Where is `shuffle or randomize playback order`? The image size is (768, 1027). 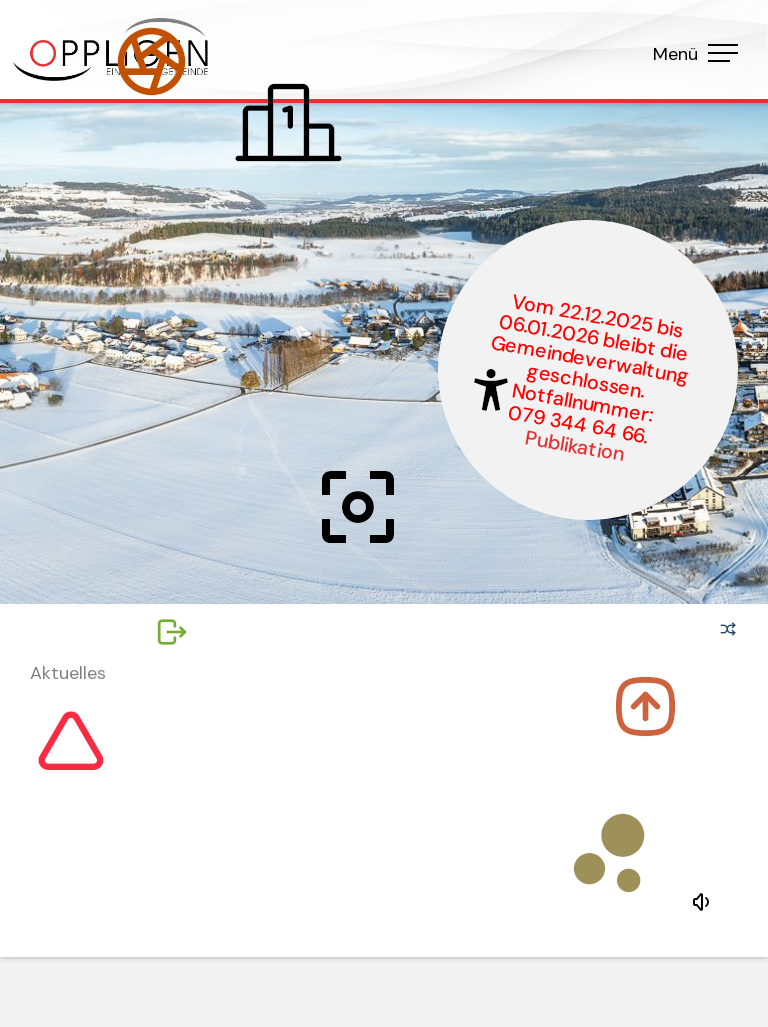 shuffle or randomize playback order is located at coordinates (728, 629).